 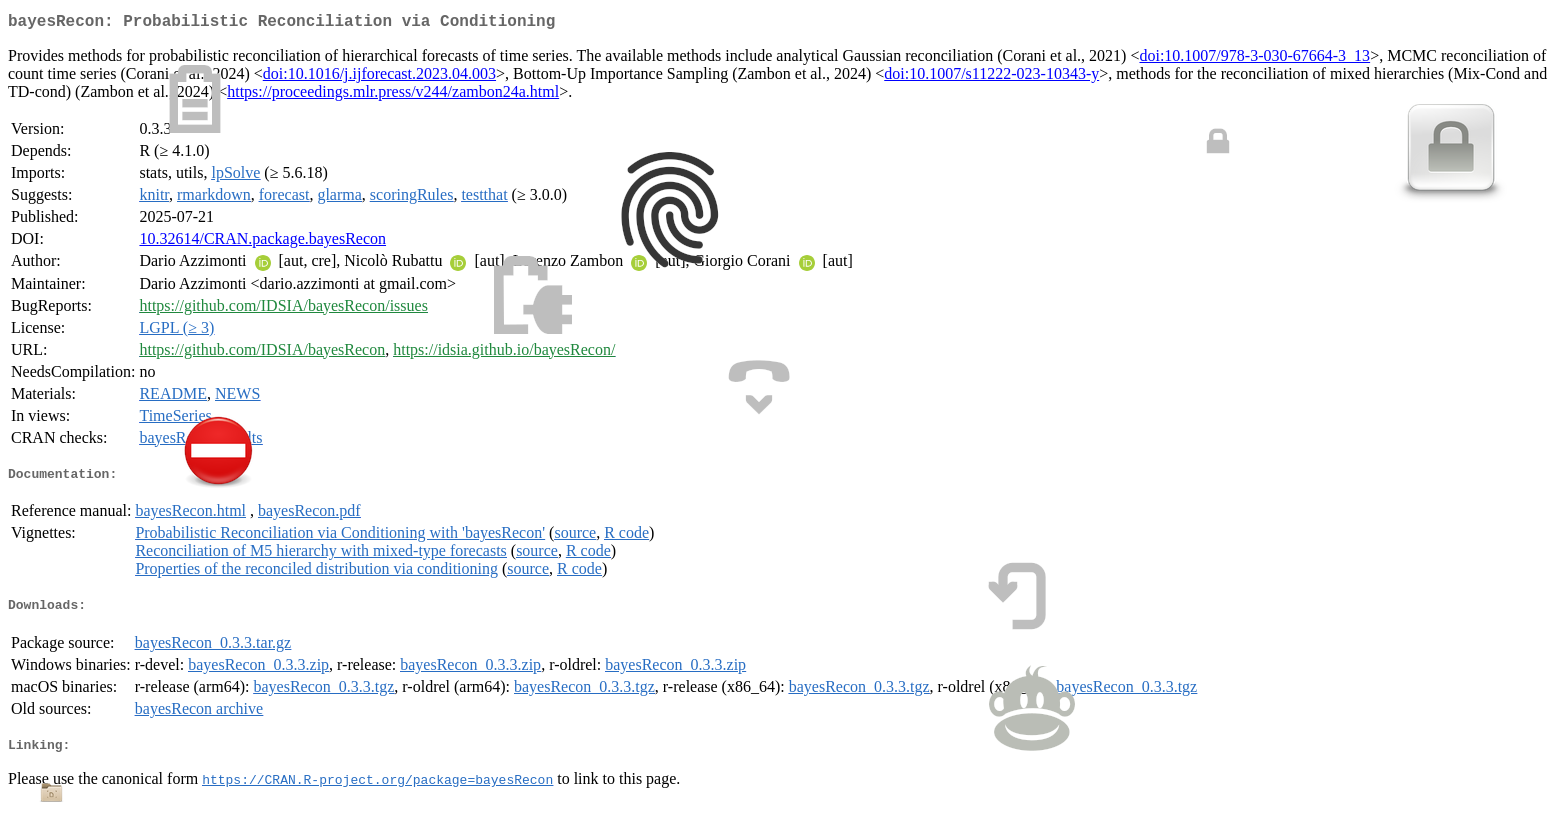 What do you see at coordinates (533, 295) in the screenshot?
I see `access power management settings` at bounding box center [533, 295].